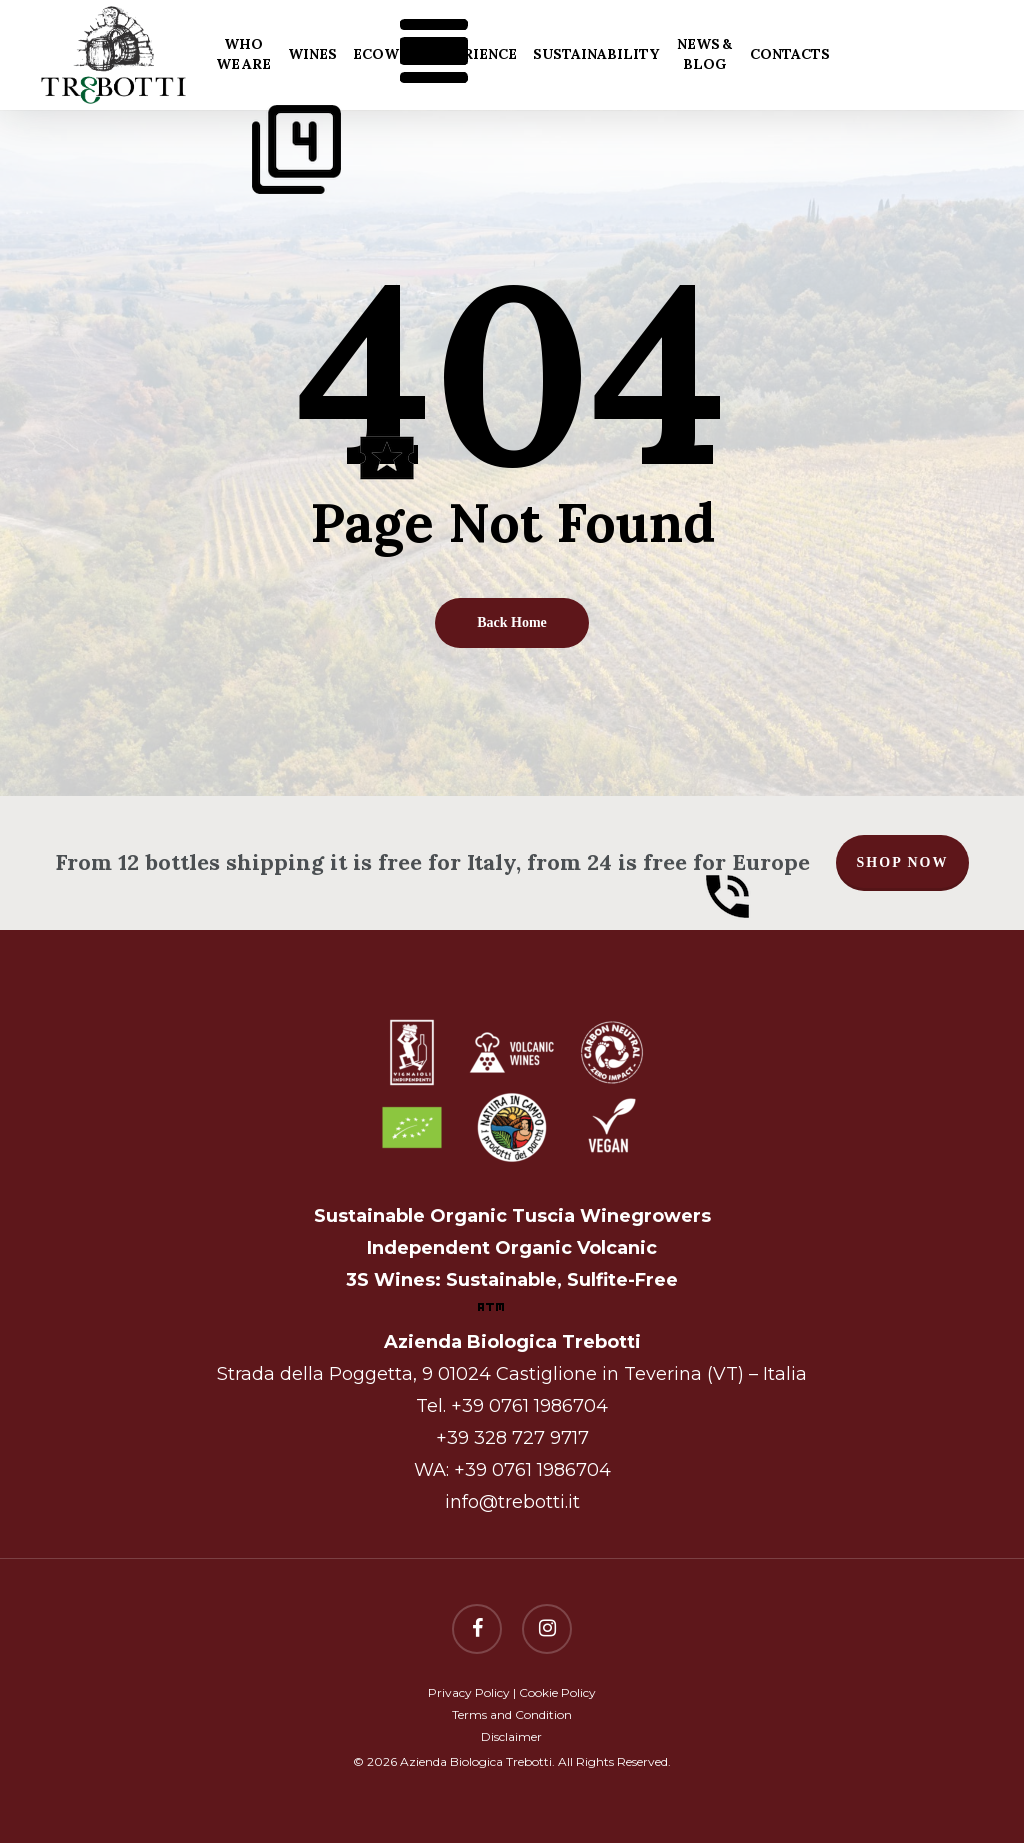  I want to click on indicates 4 stacked layers or images, so click(296, 149).